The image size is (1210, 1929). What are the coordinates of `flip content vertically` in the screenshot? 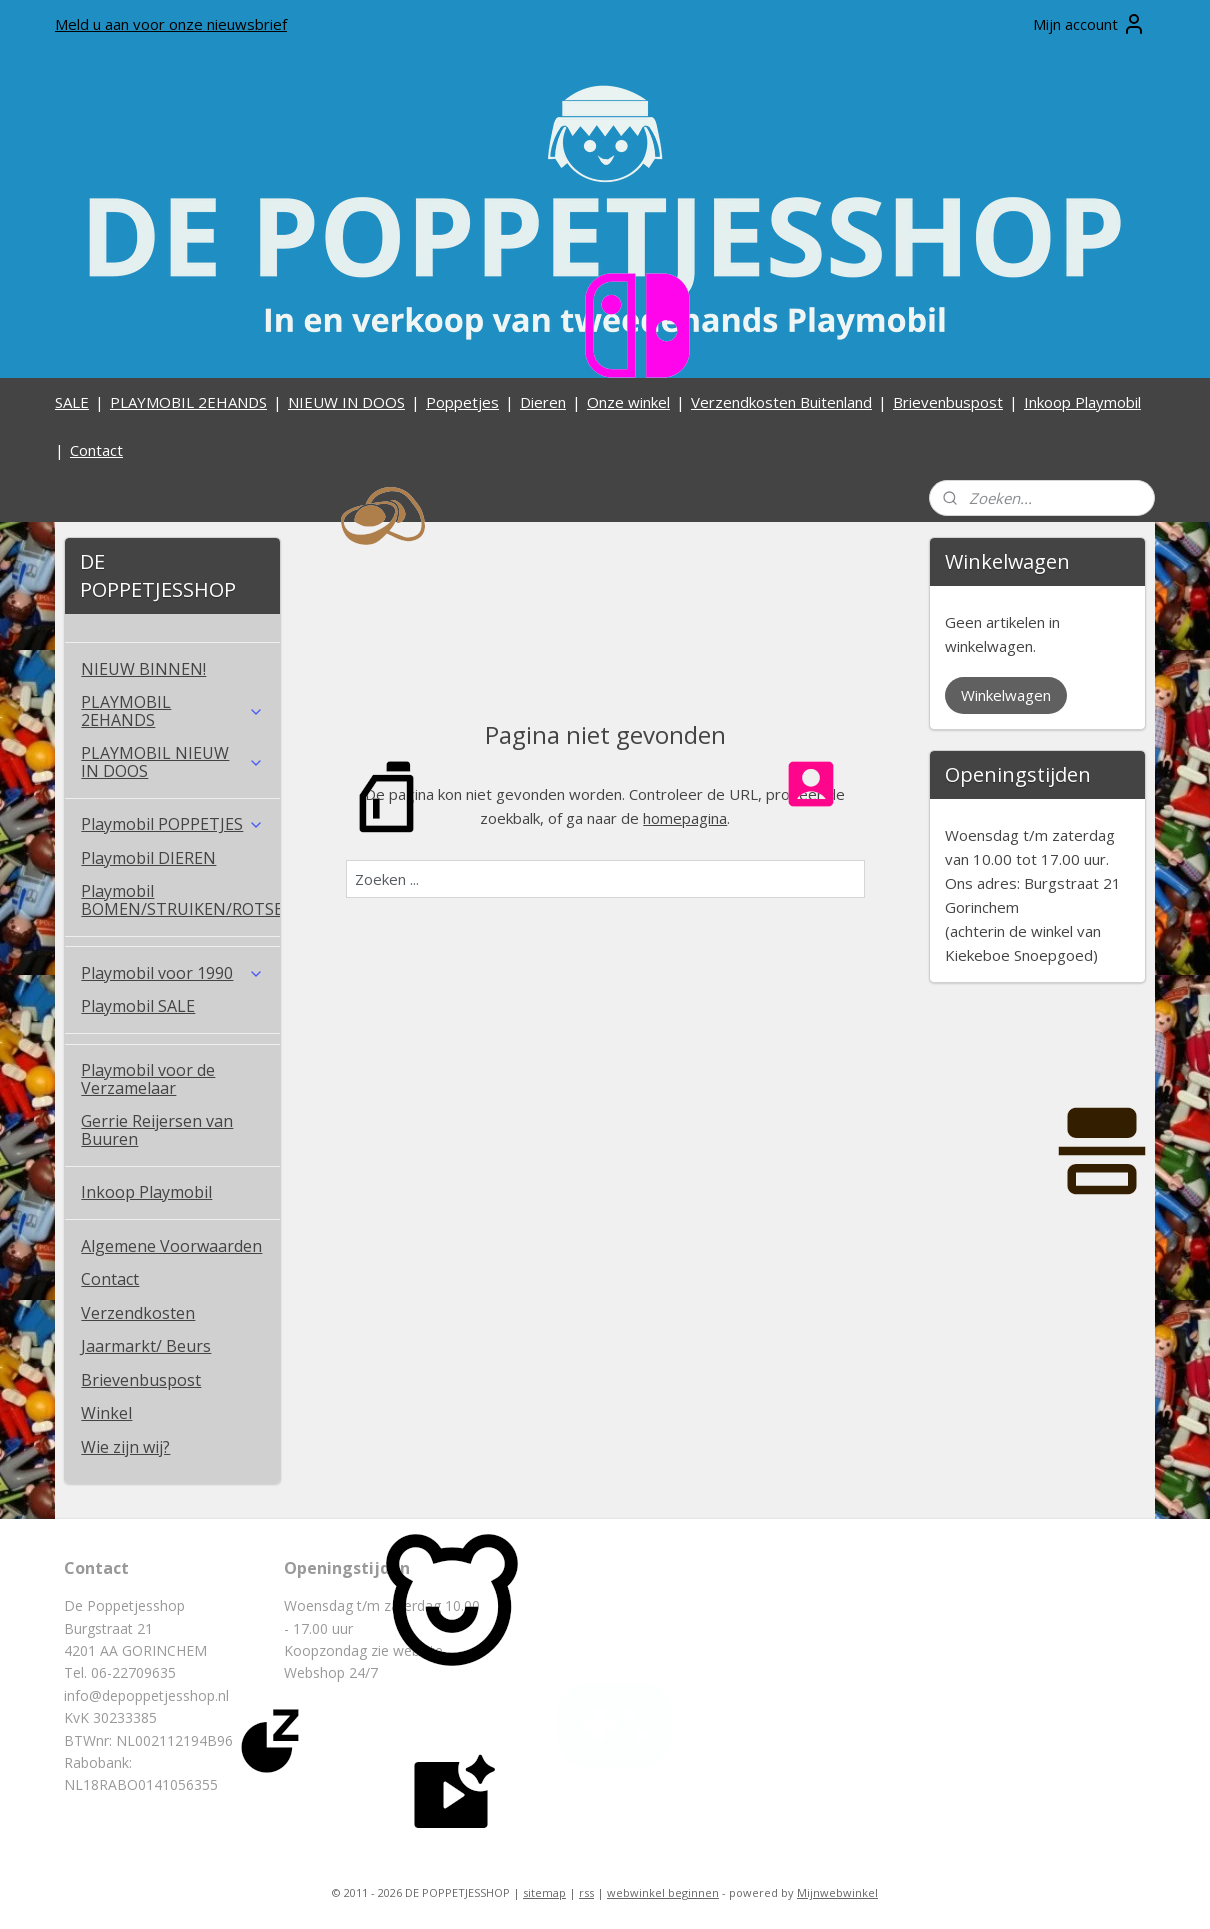 It's located at (1102, 1151).